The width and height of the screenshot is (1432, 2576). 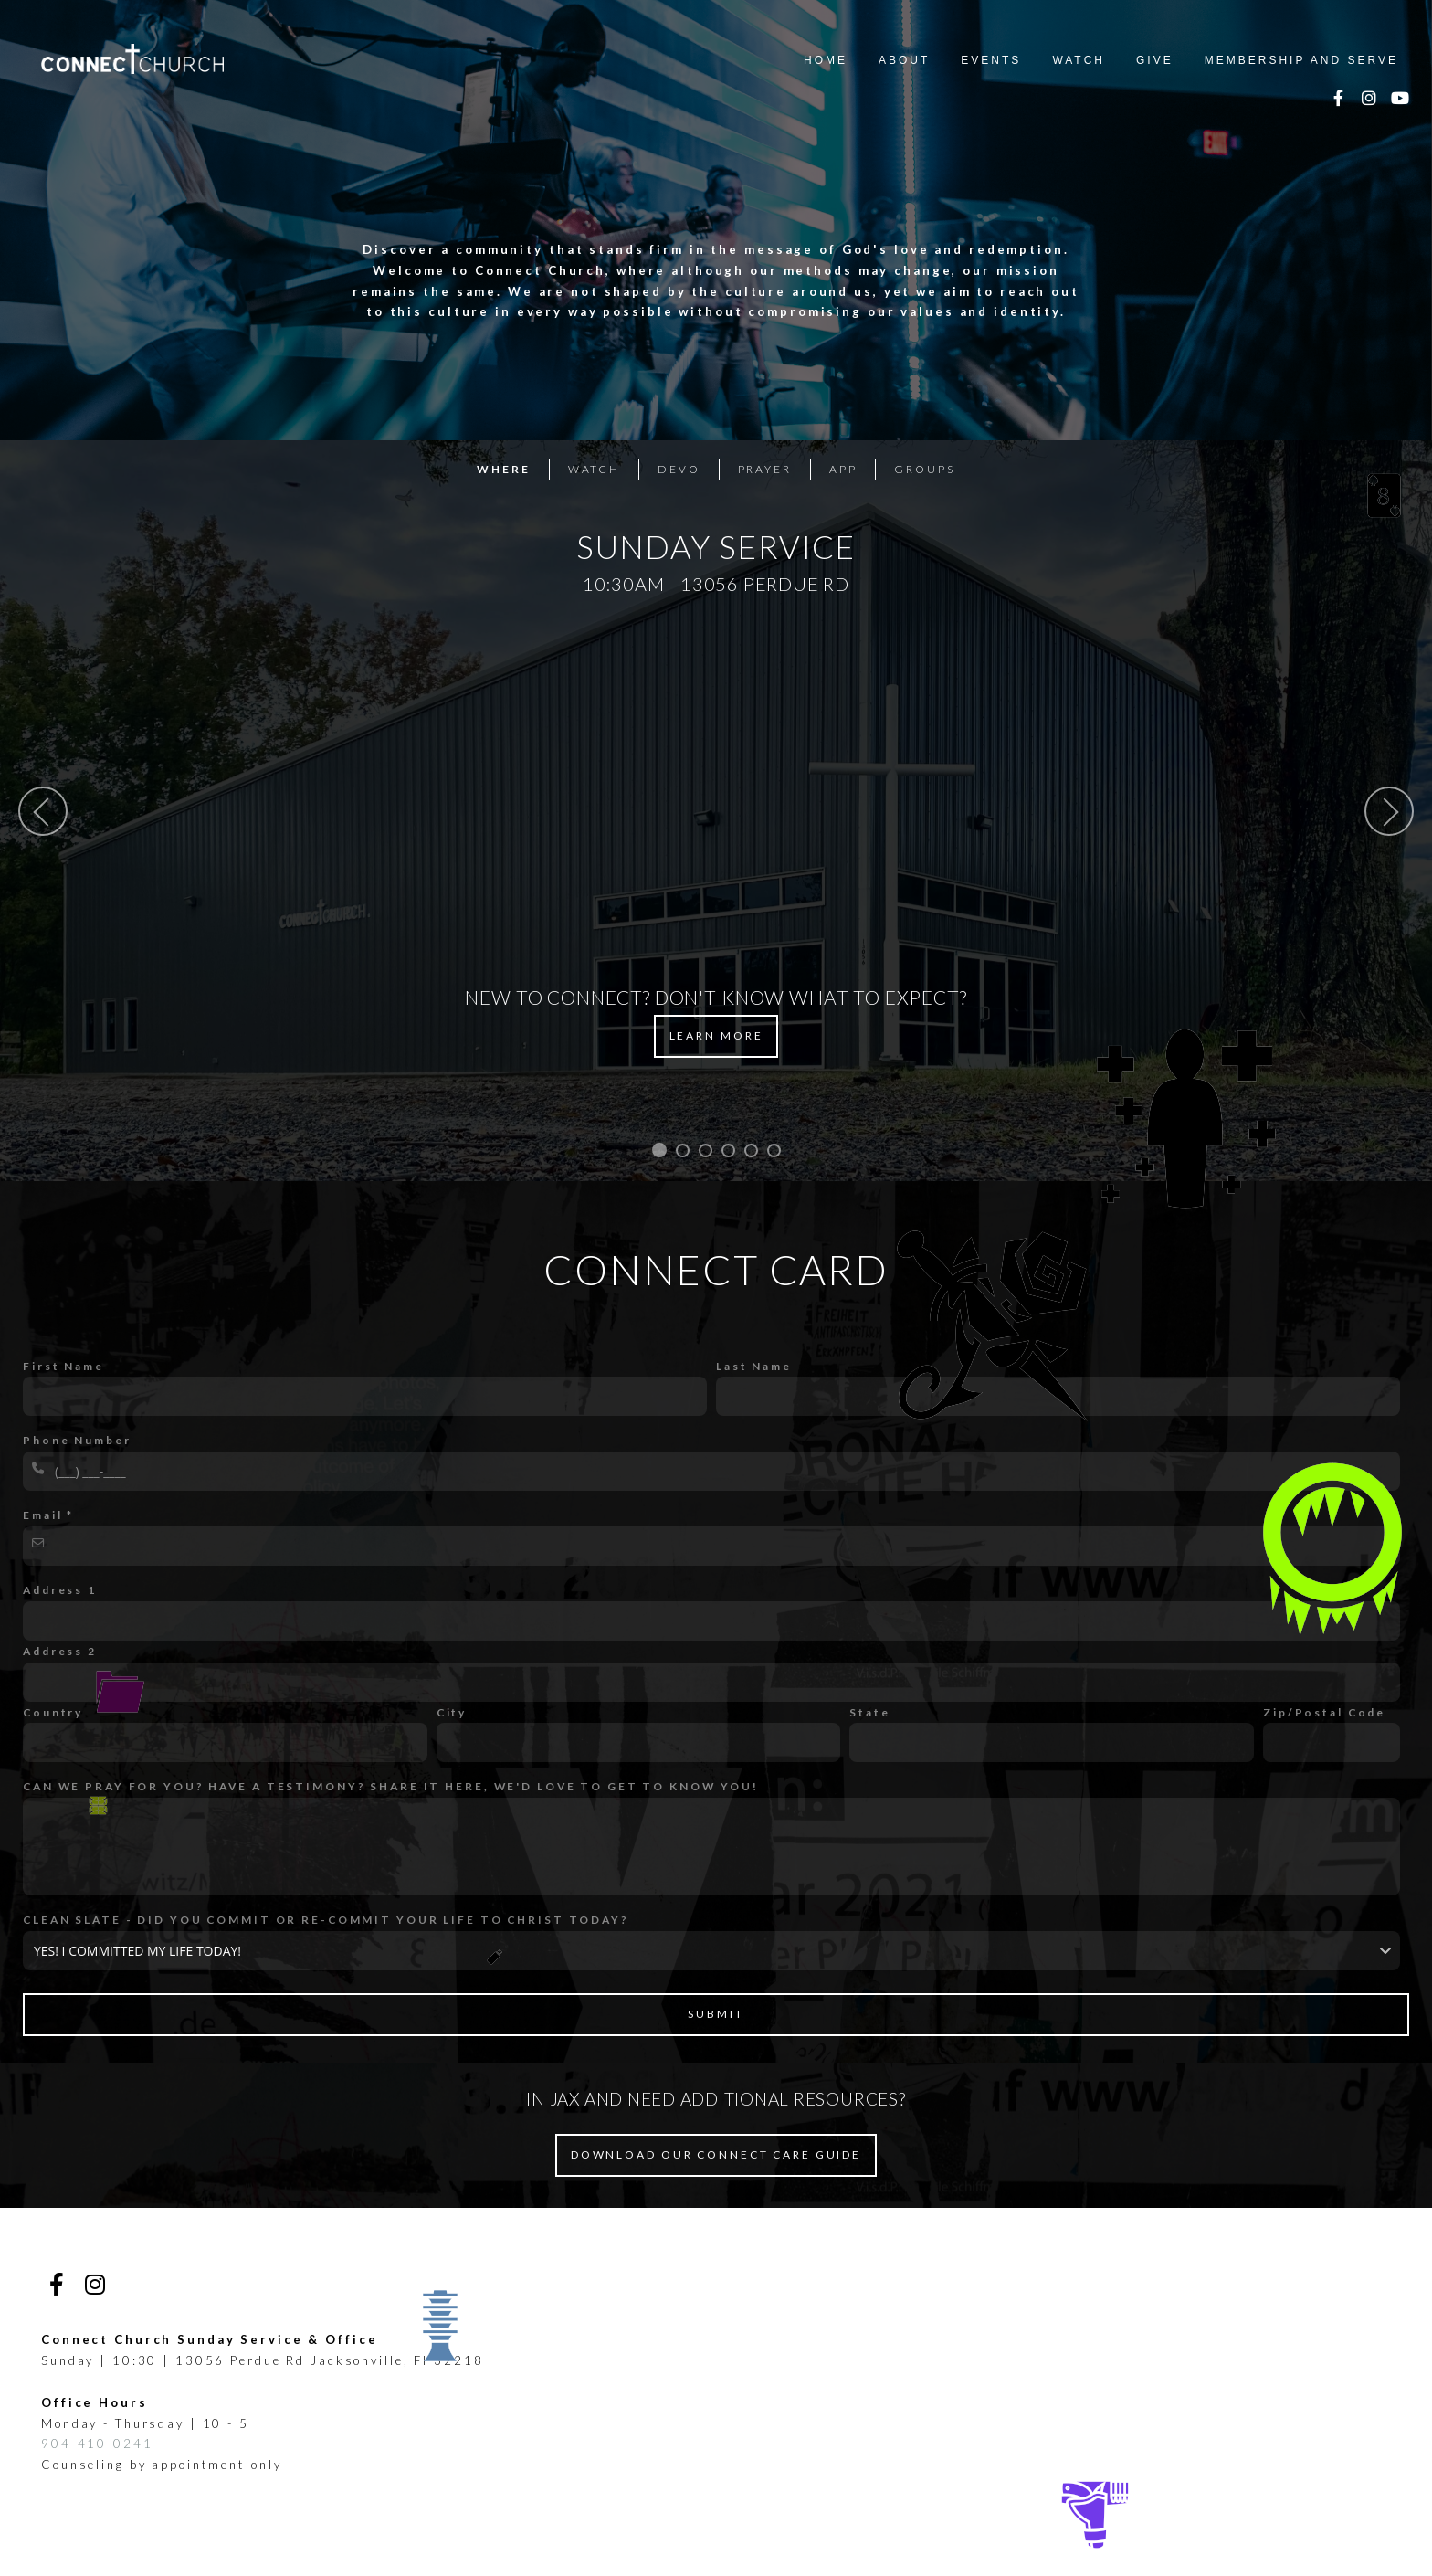 I want to click on activate healing ability or spell, so click(x=1185, y=1118).